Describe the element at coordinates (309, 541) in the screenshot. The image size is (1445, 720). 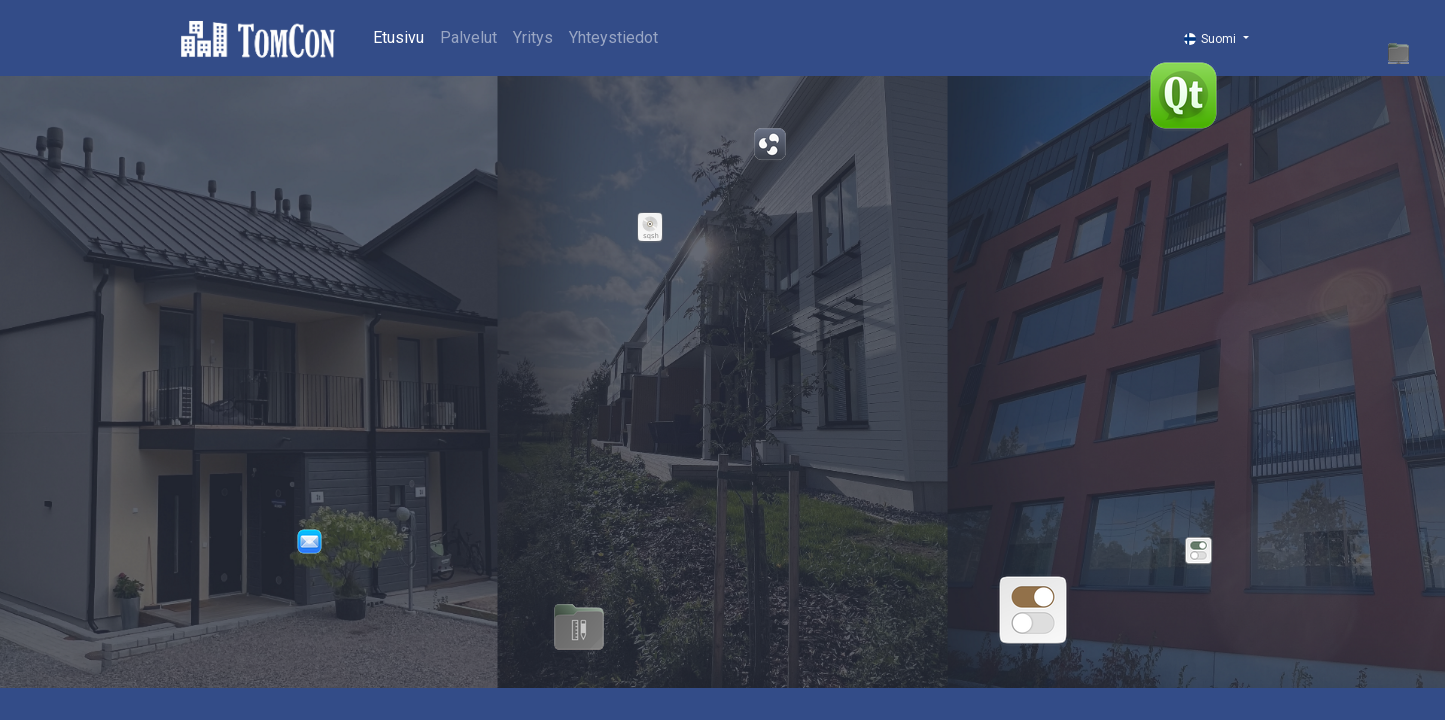
I see `open the mail app` at that location.